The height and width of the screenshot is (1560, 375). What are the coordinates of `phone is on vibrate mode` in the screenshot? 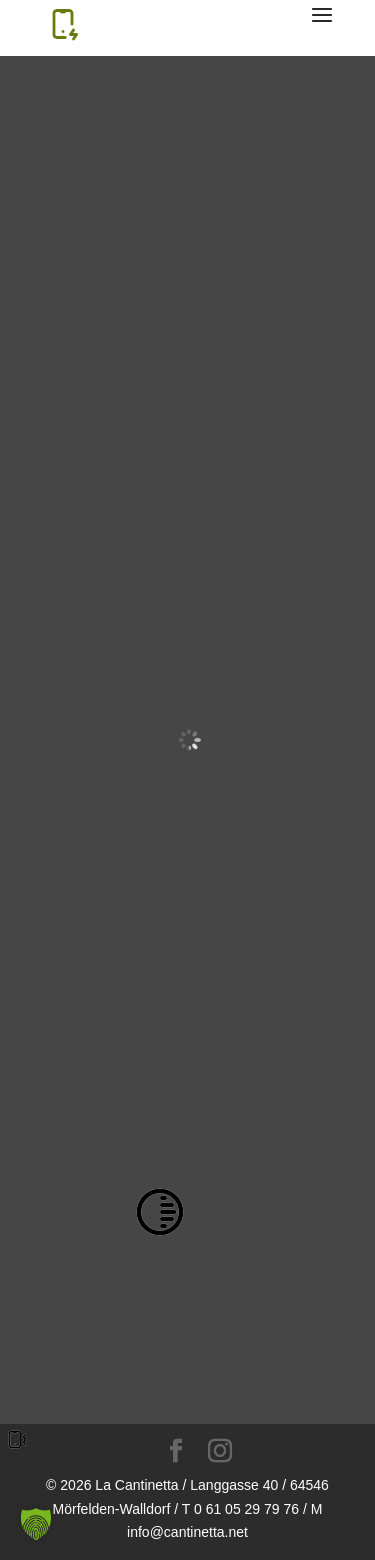 It's located at (17, 1439).